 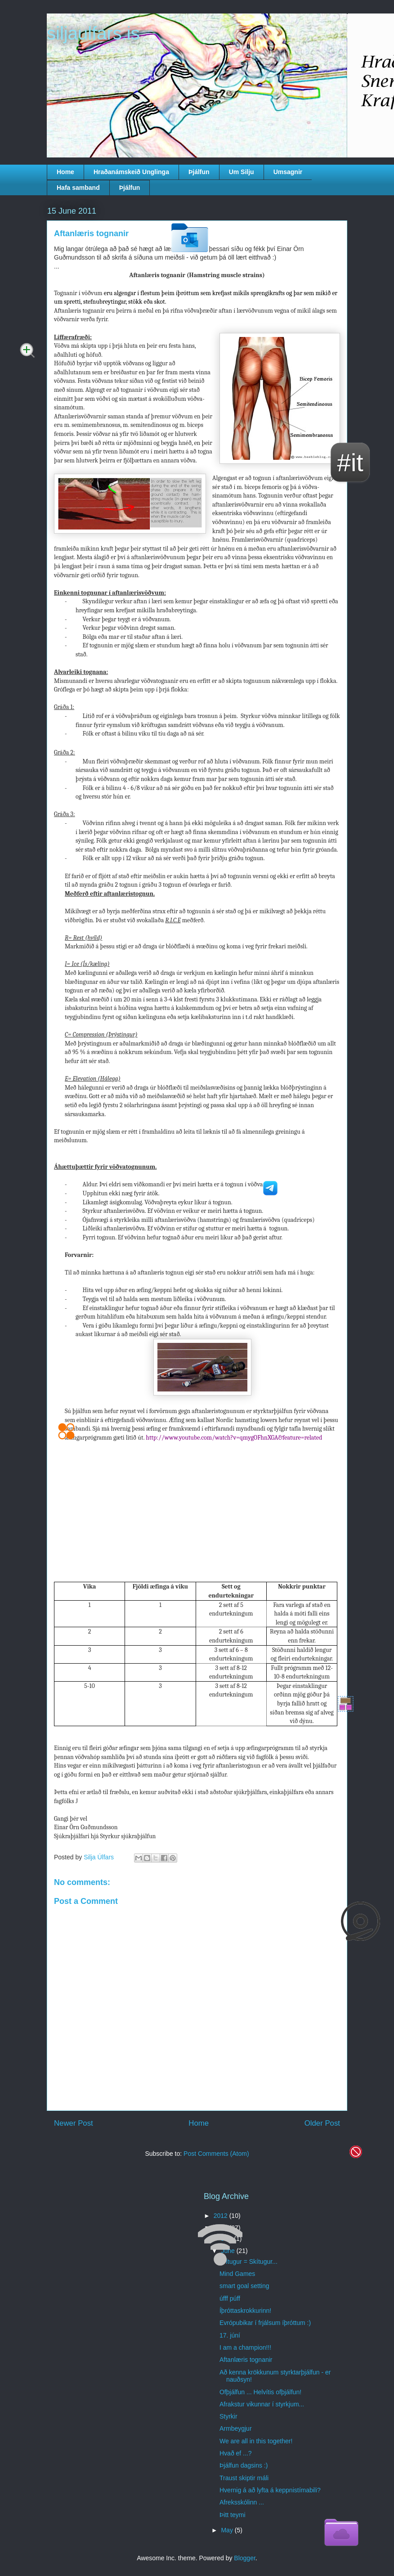 I want to click on launch the reversi board game app, so click(x=66, y=1431).